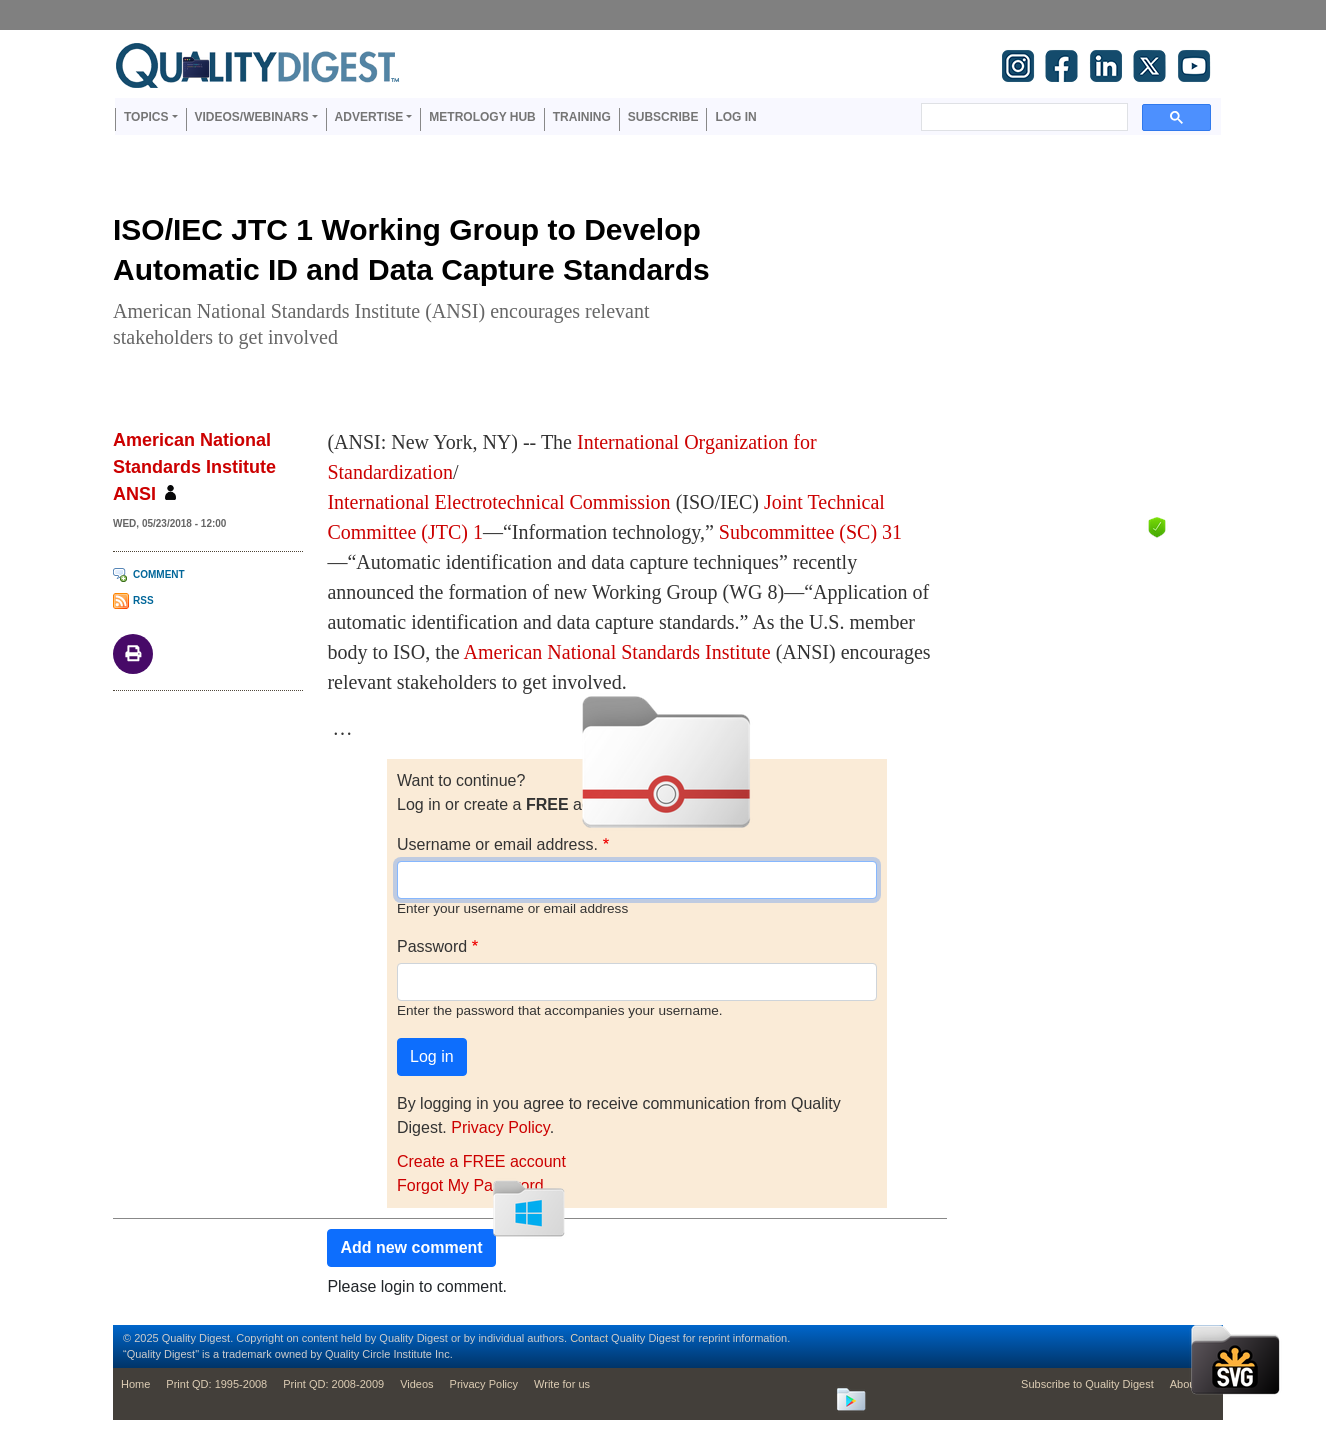 This screenshot has width=1326, height=1430. I want to click on open programming projects folder, so click(196, 68).